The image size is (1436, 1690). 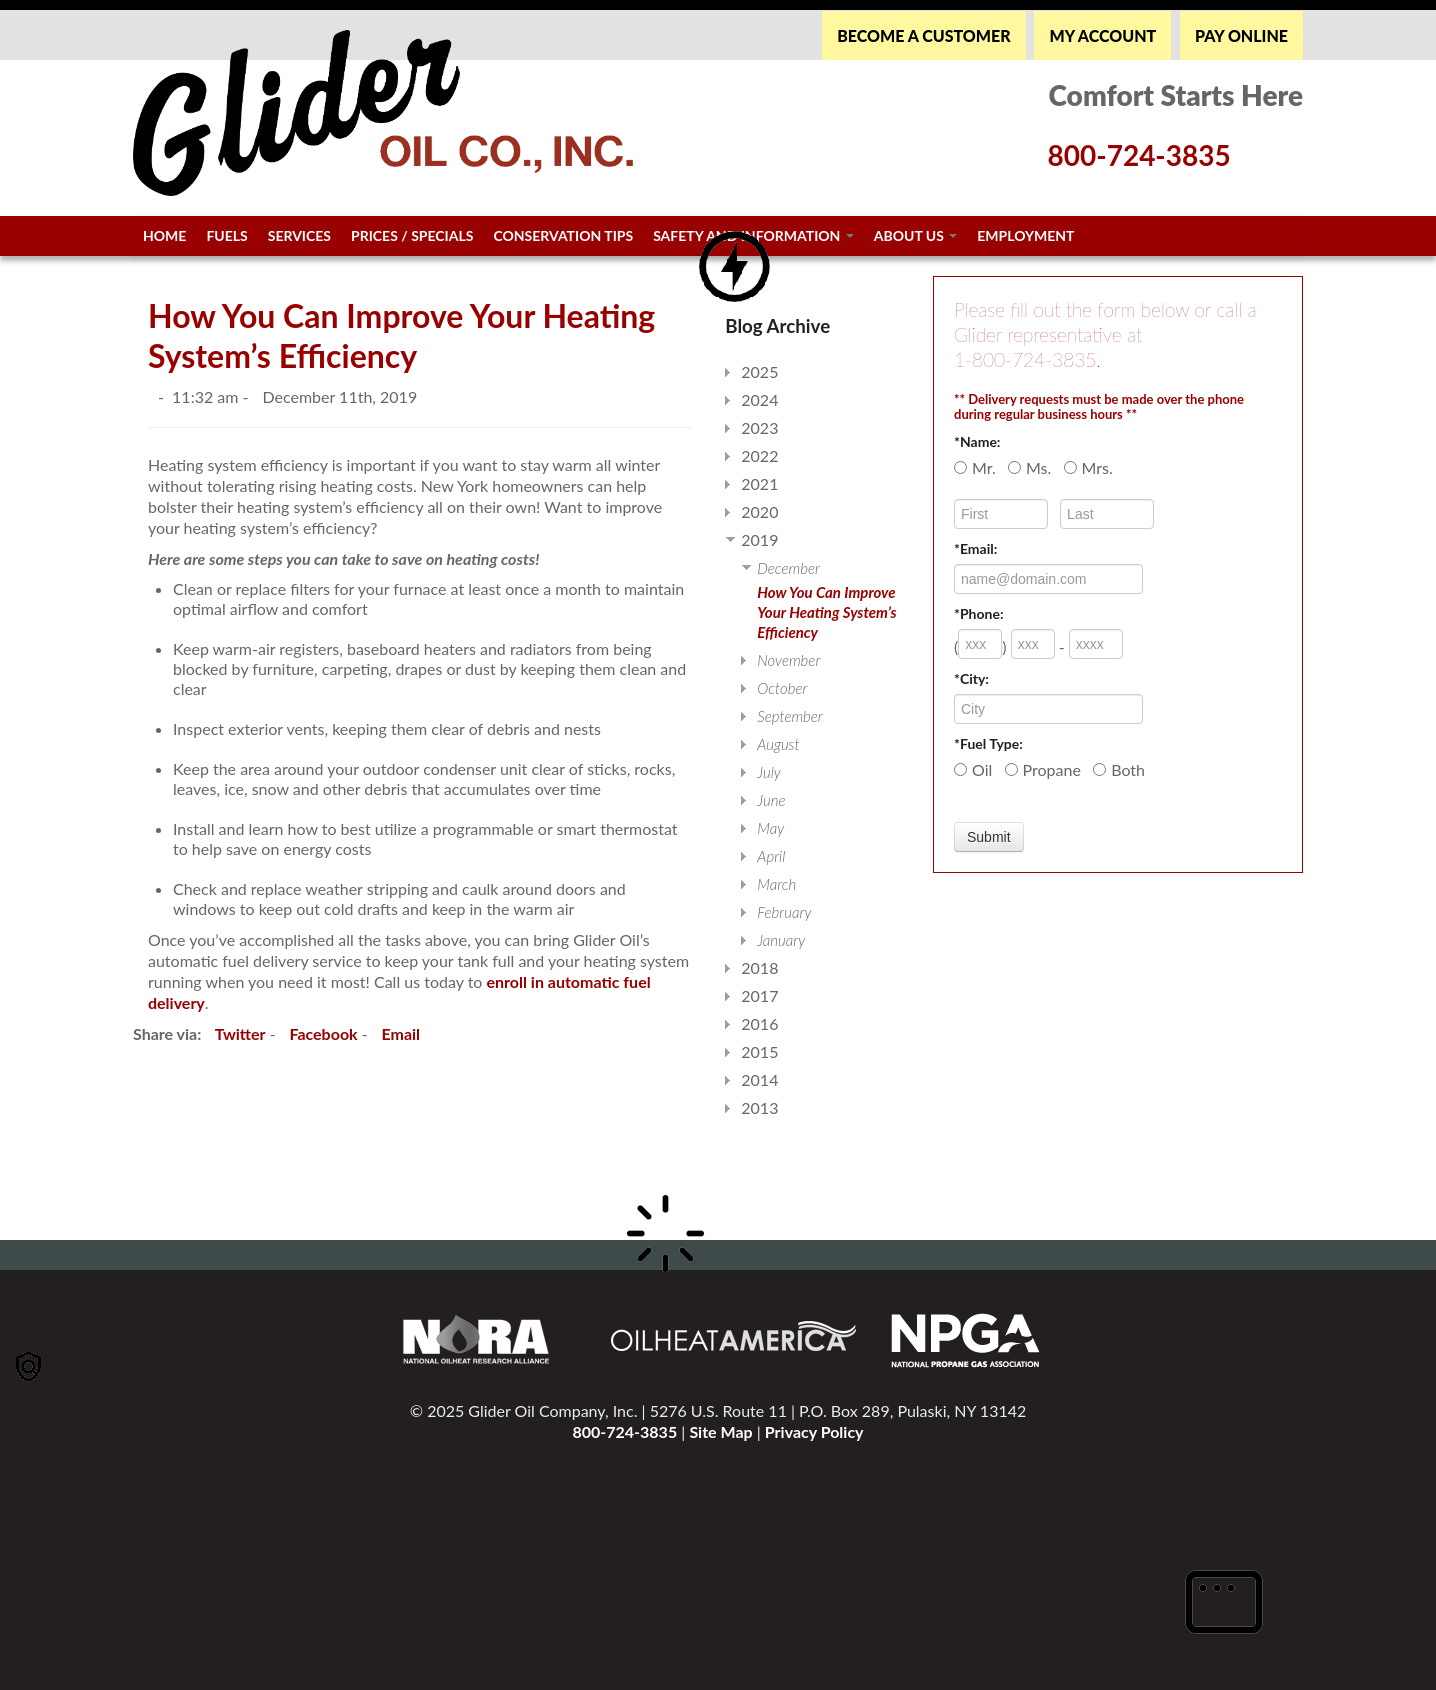 I want to click on indicates offline or cached content available, so click(x=734, y=266).